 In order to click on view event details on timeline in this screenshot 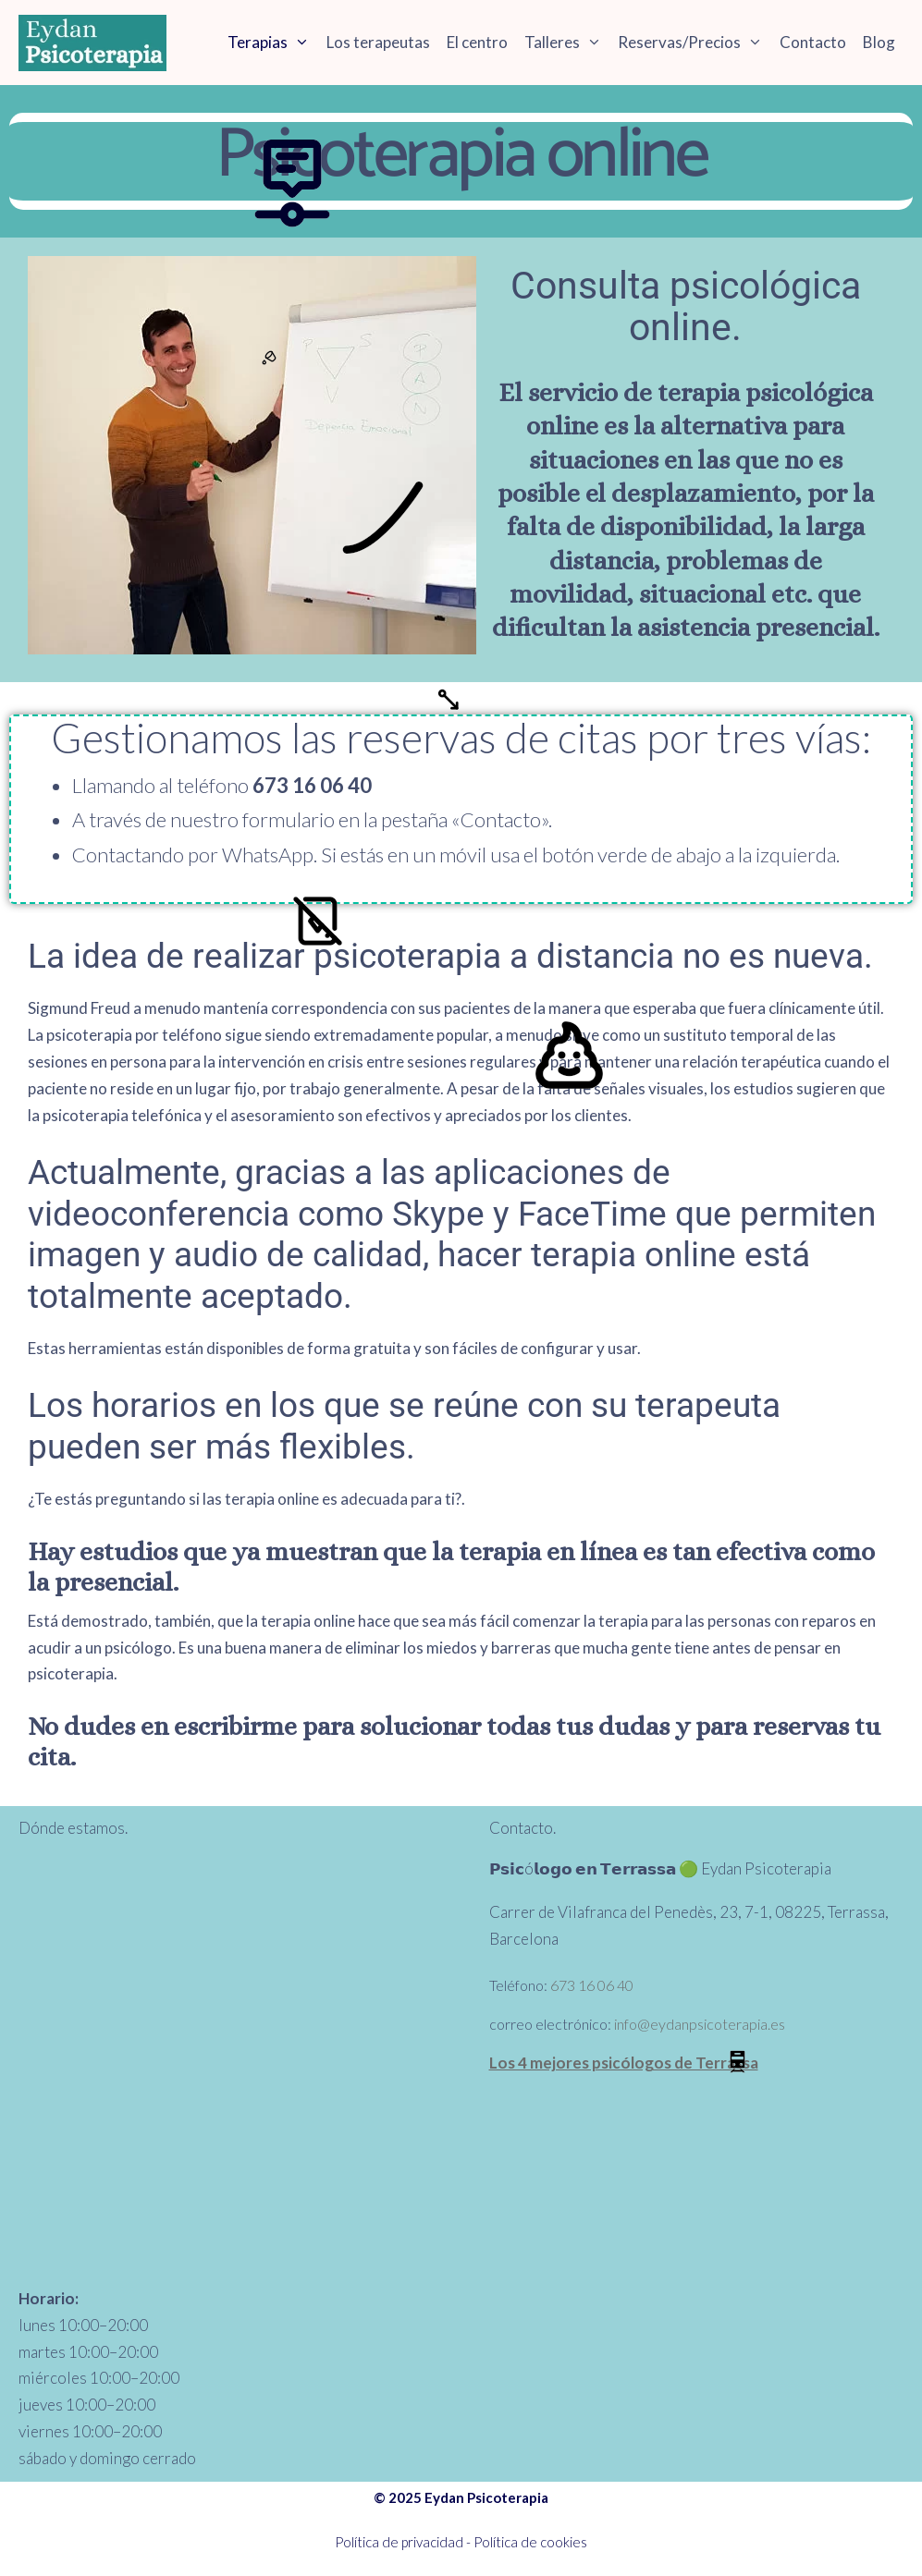, I will do `click(292, 181)`.